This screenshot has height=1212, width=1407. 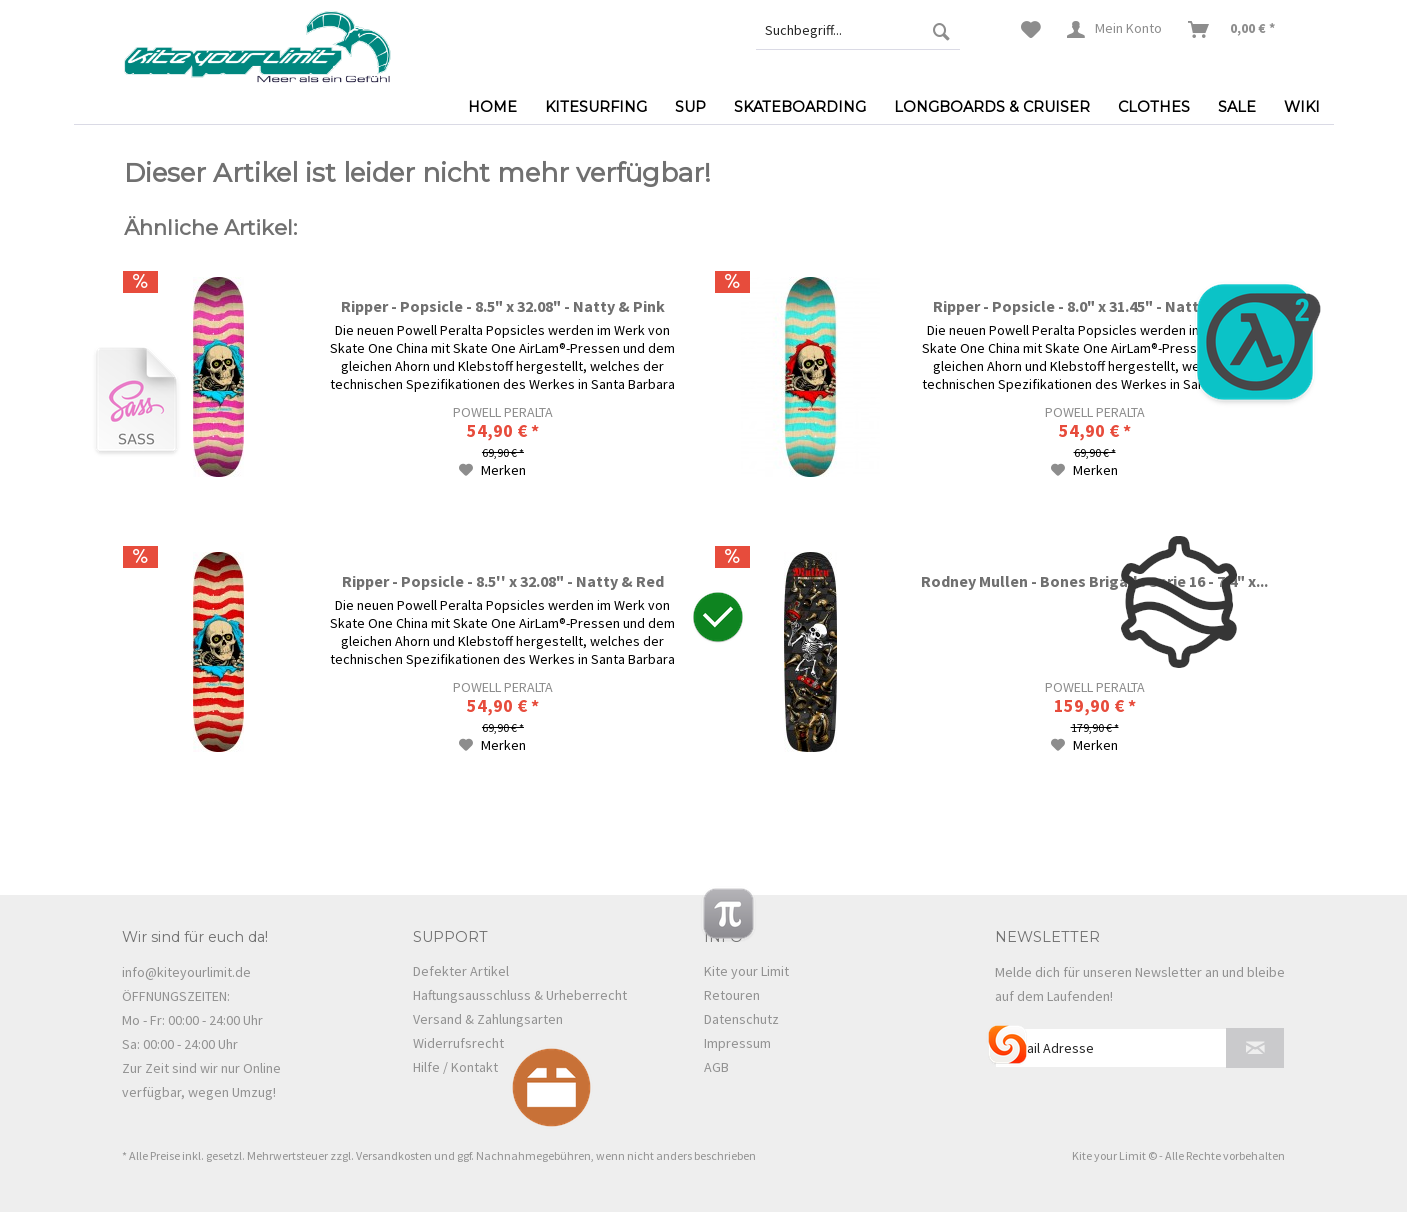 What do you see at coordinates (1255, 342) in the screenshot?
I see `launch Half-Life 2: Lost Coast` at bounding box center [1255, 342].